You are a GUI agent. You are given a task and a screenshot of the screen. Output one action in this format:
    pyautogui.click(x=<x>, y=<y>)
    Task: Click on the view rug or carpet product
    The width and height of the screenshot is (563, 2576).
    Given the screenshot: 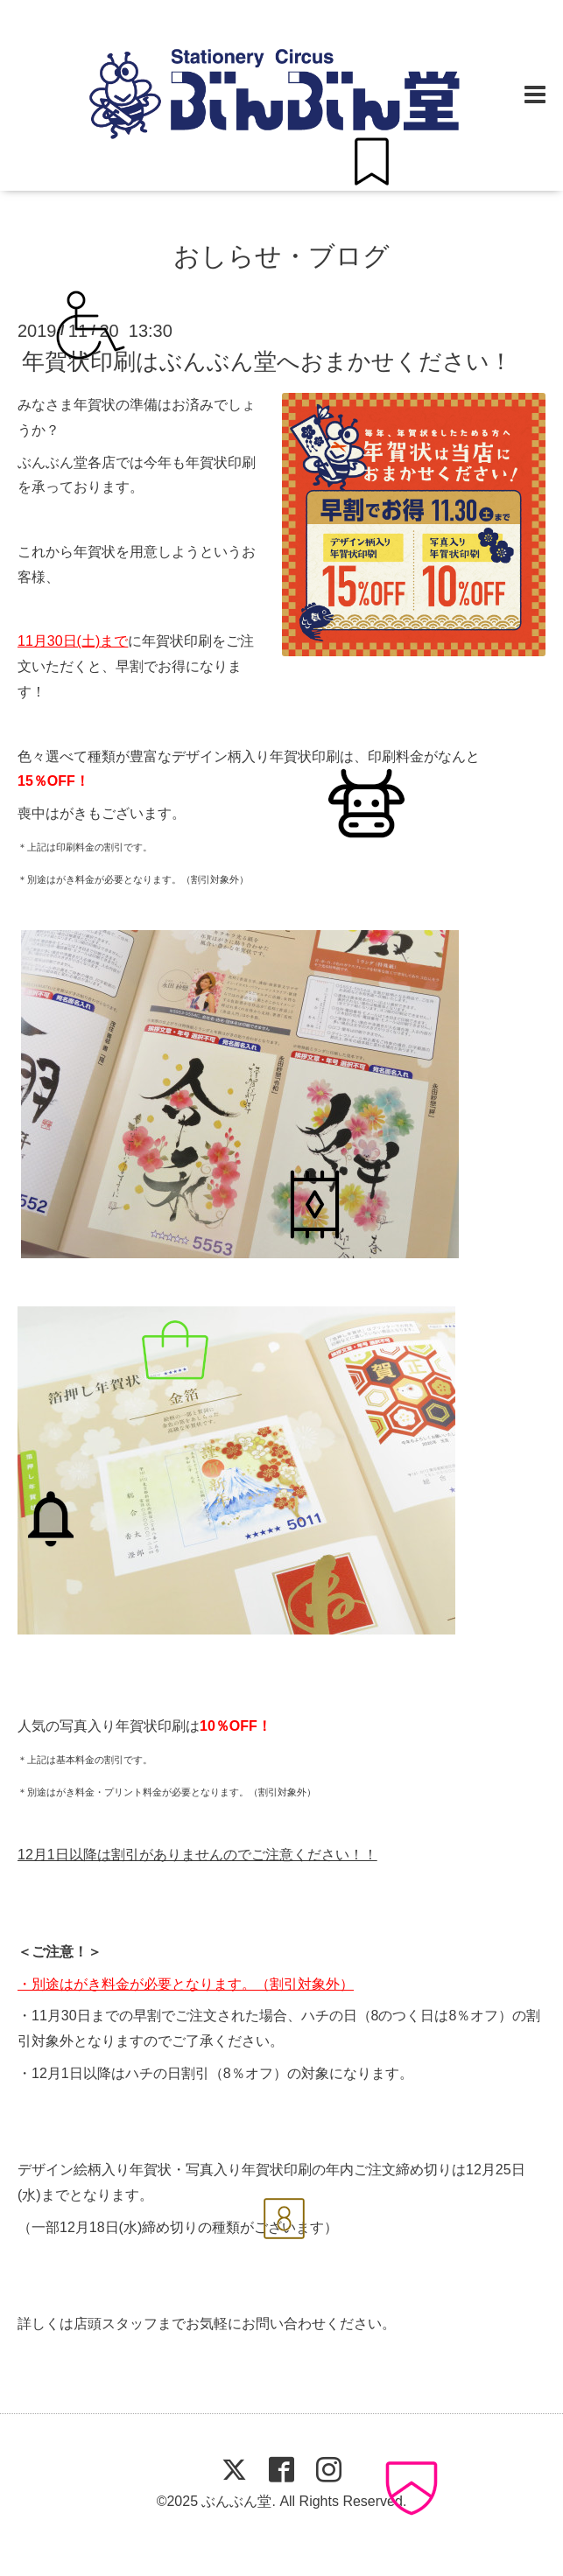 What is the action you would take?
    pyautogui.click(x=314, y=1204)
    